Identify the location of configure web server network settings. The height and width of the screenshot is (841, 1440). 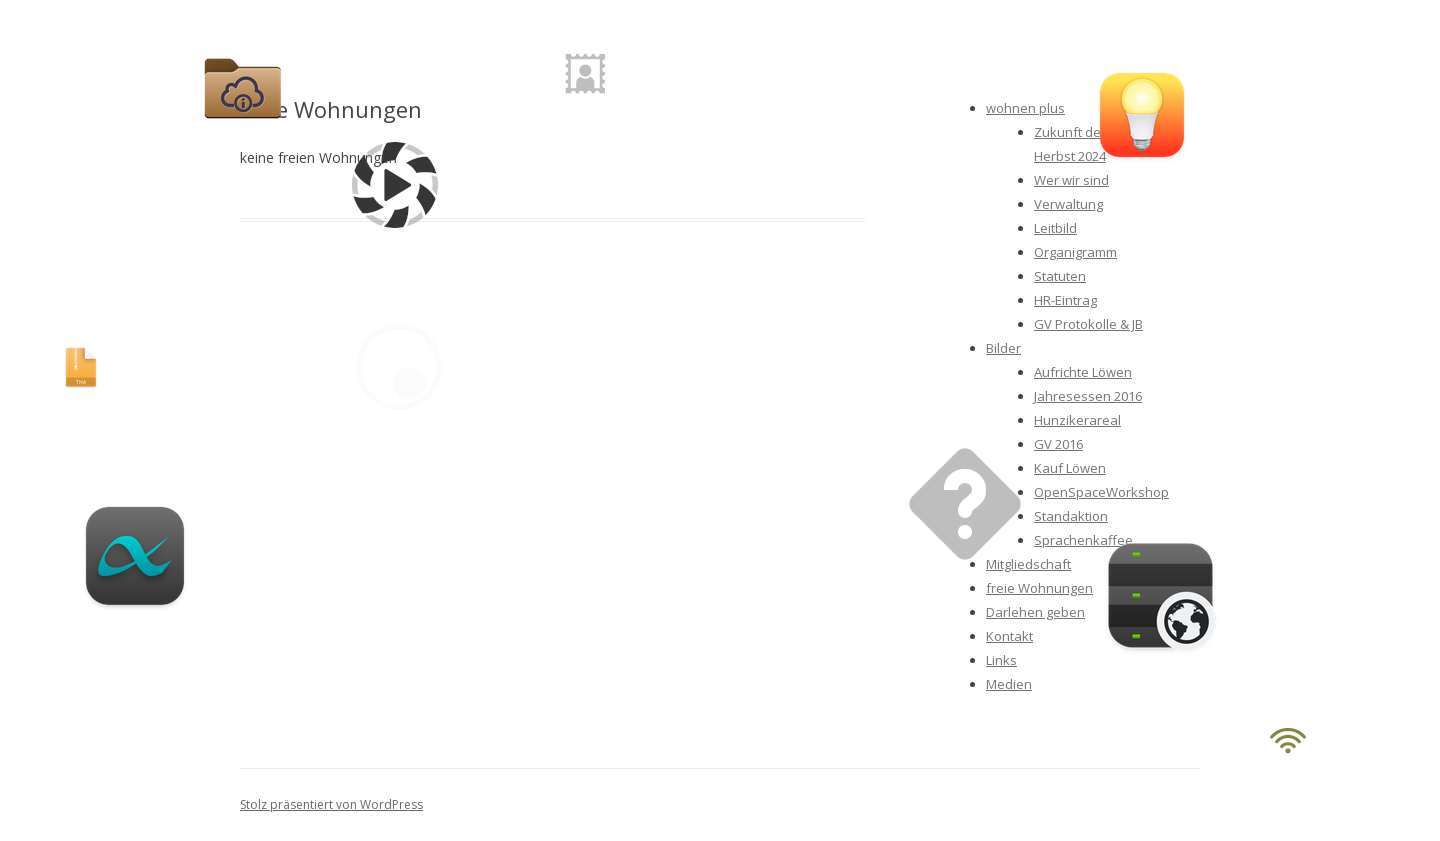
(1160, 595).